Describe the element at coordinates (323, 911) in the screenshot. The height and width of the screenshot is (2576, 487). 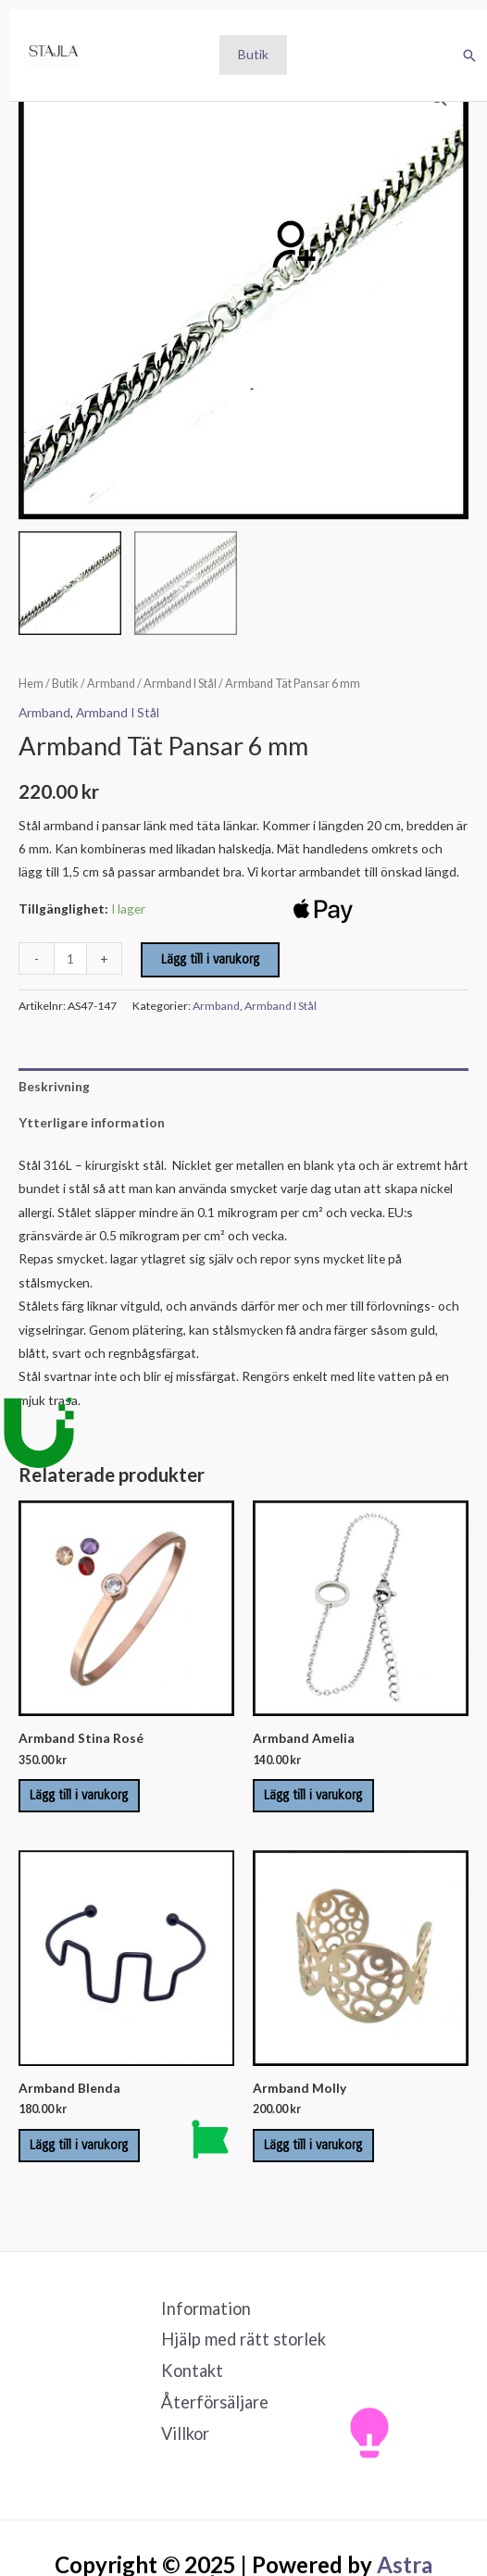
I see `pay with Apple Pay` at that location.